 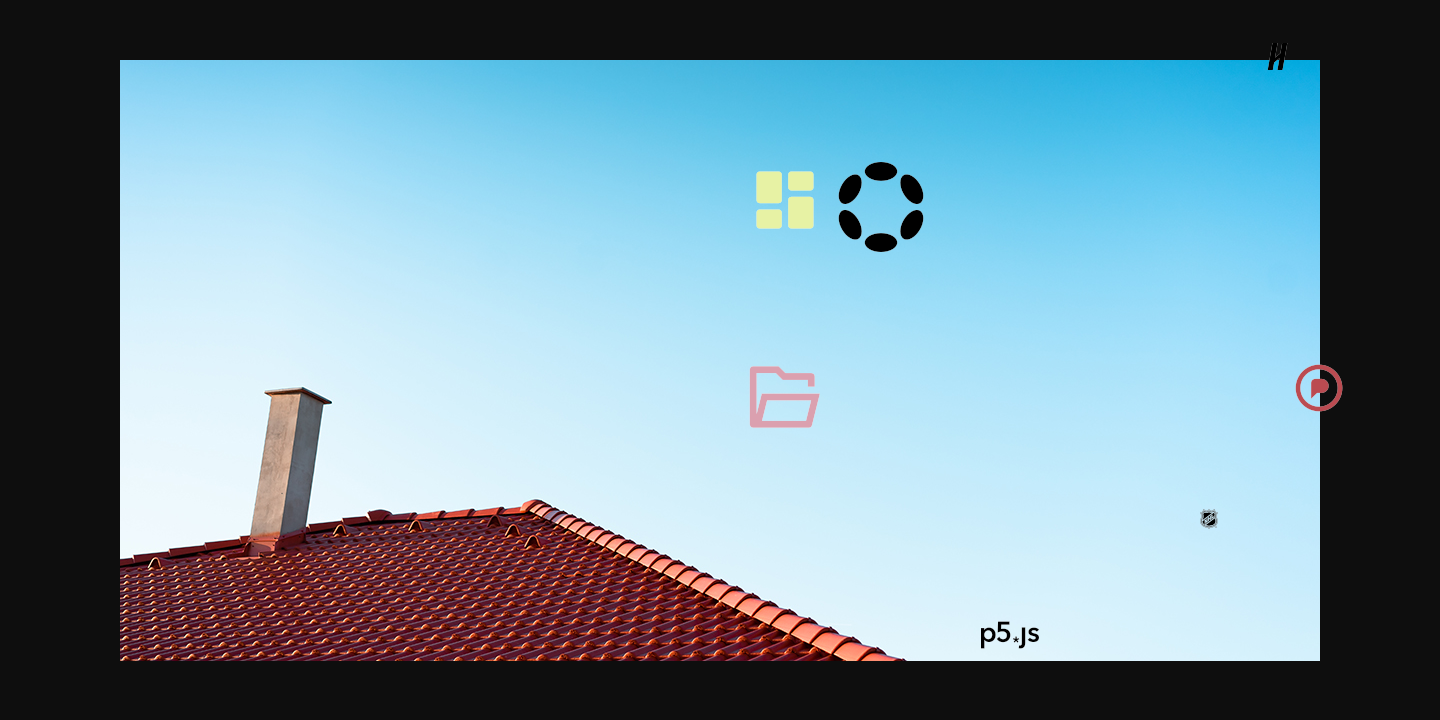 What do you see at coordinates (1277, 56) in the screenshot?
I see `handshake app or platform logo` at bounding box center [1277, 56].